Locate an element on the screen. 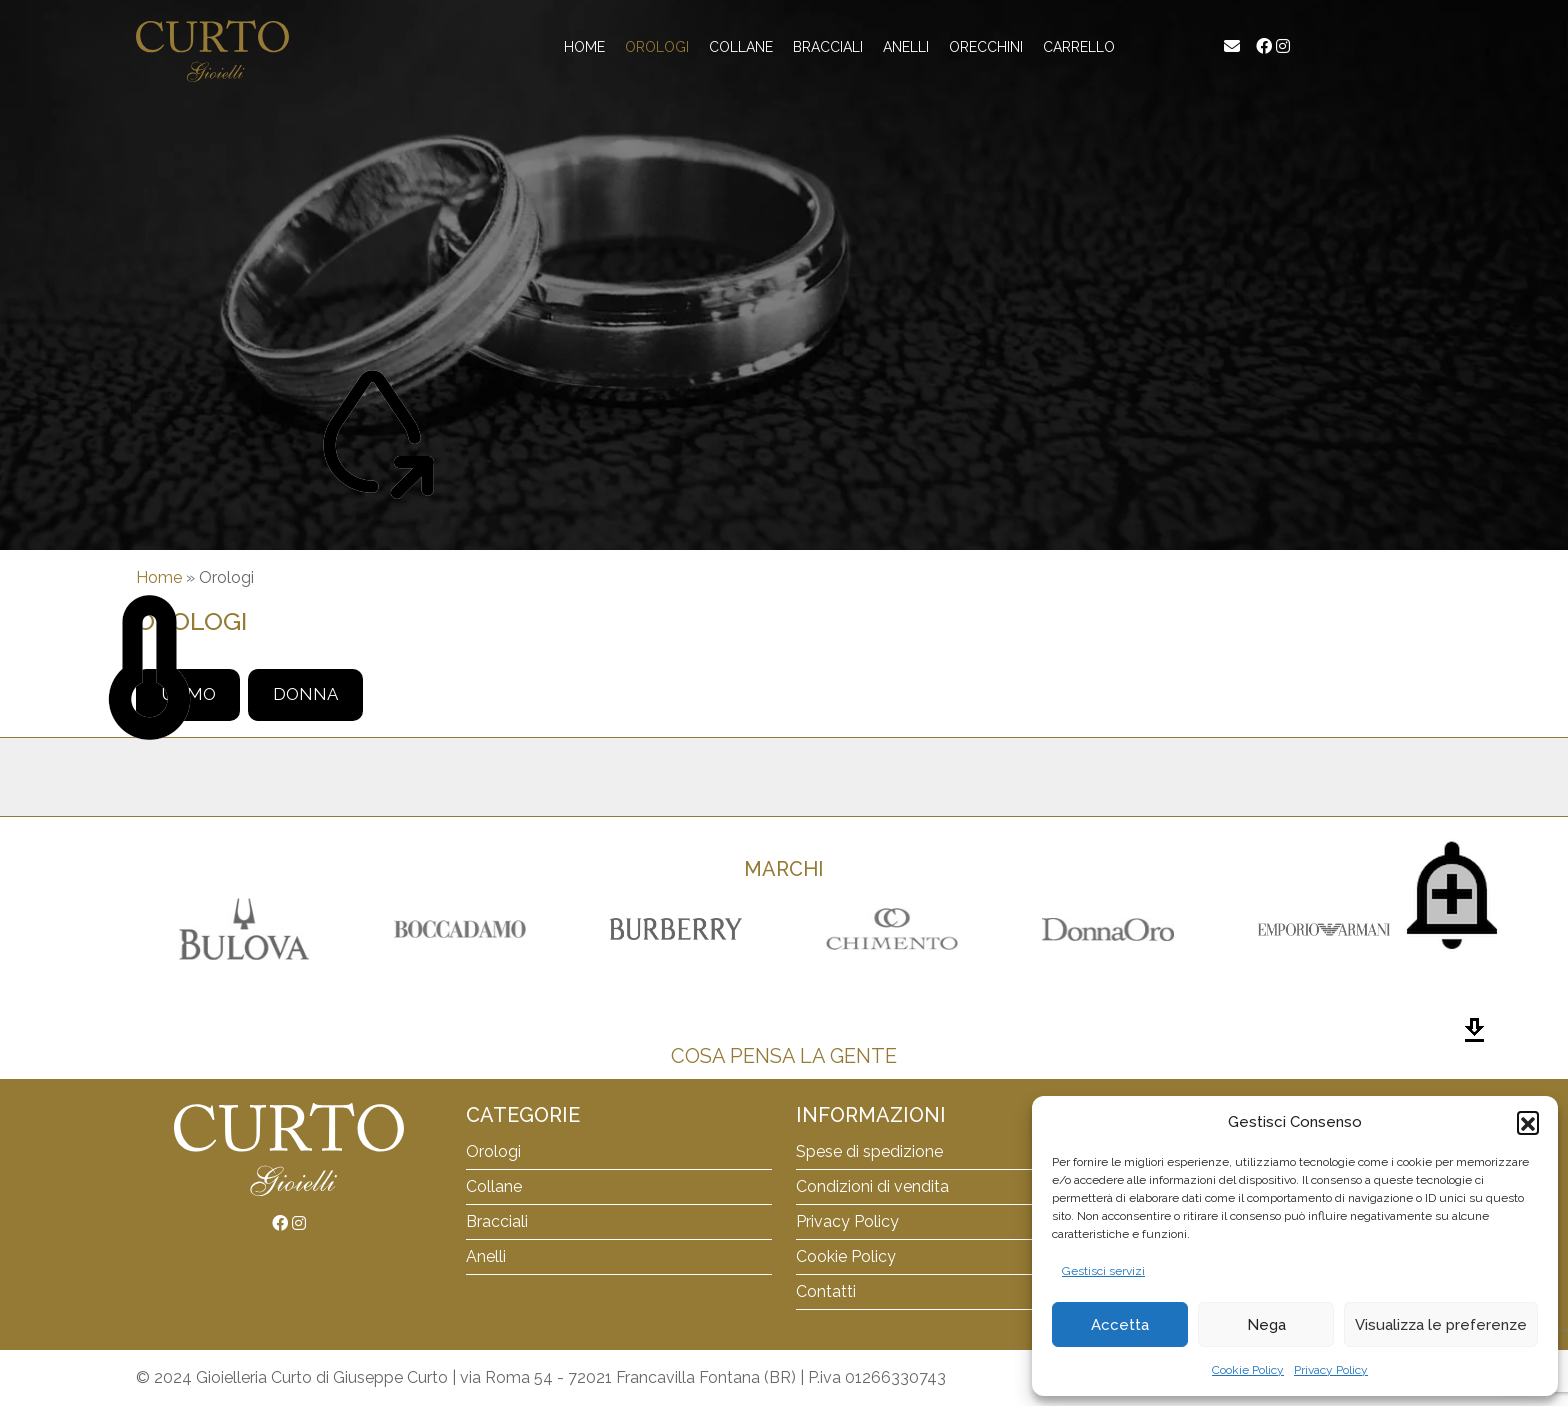 The width and height of the screenshot is (1568, 1406). indicates high temperature reading is located at coordinates (149, 667).